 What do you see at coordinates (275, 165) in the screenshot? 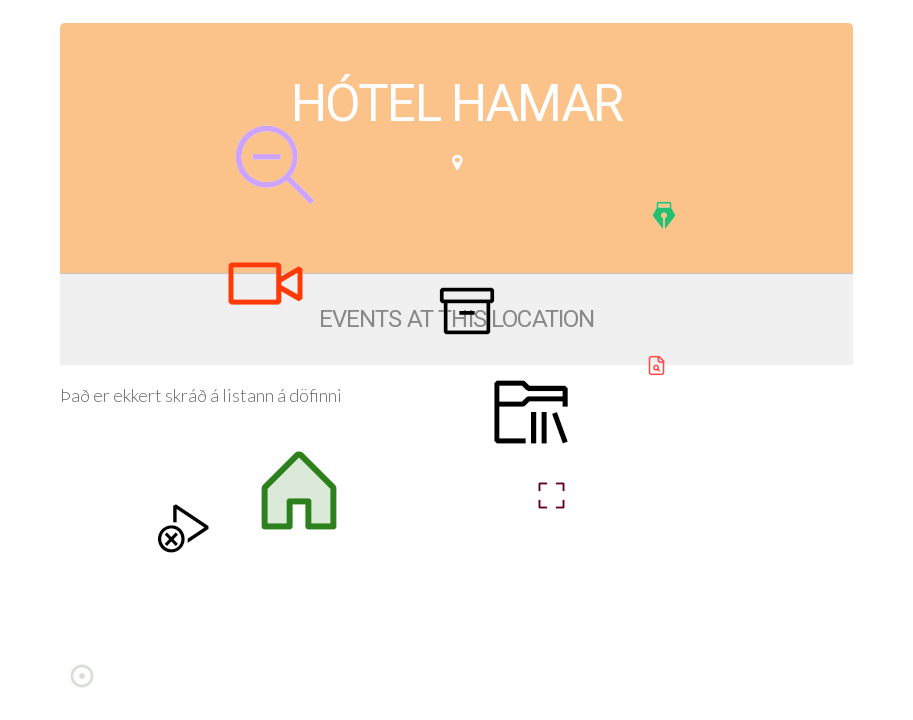
I see `zoom out to see more content` at bounding box center [275, 165].